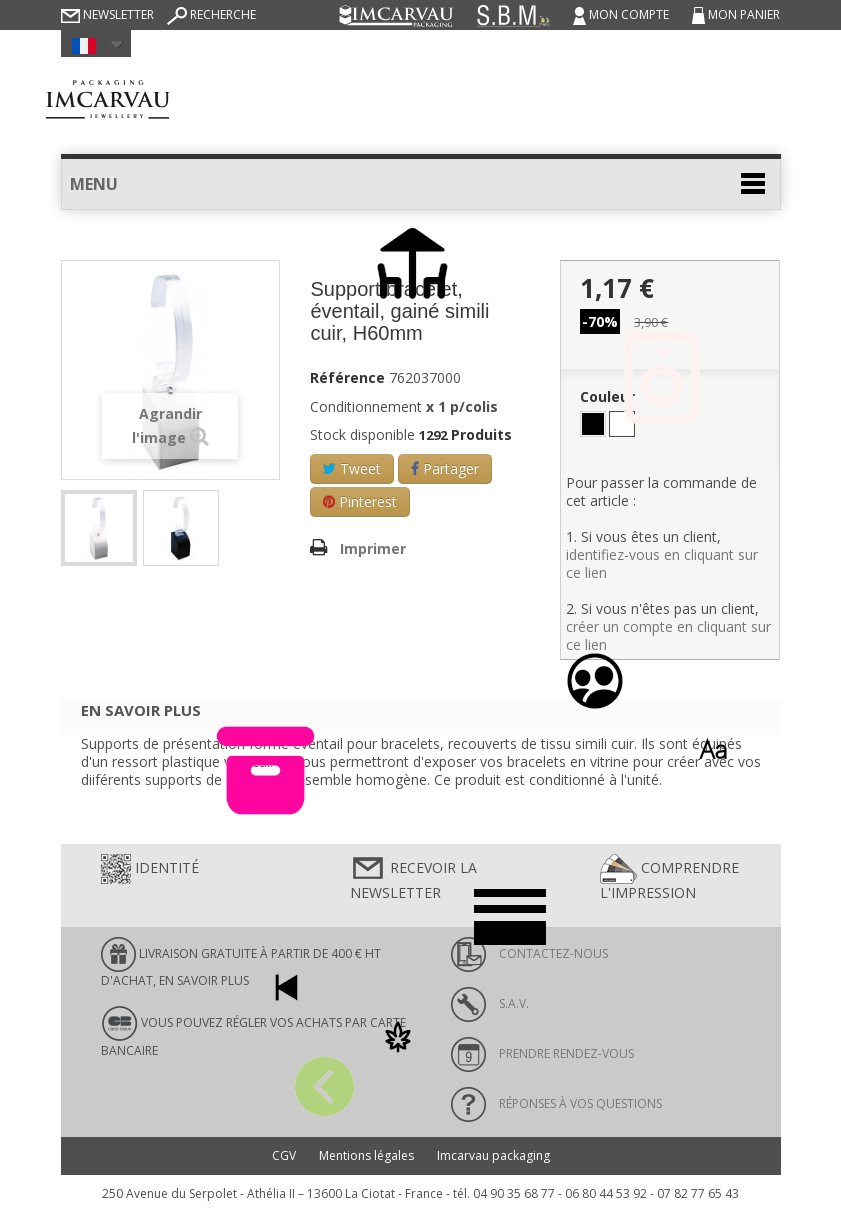 The height and width of the screenshot is (1212, 841). I want to click on archive this item, so click(265, 770).